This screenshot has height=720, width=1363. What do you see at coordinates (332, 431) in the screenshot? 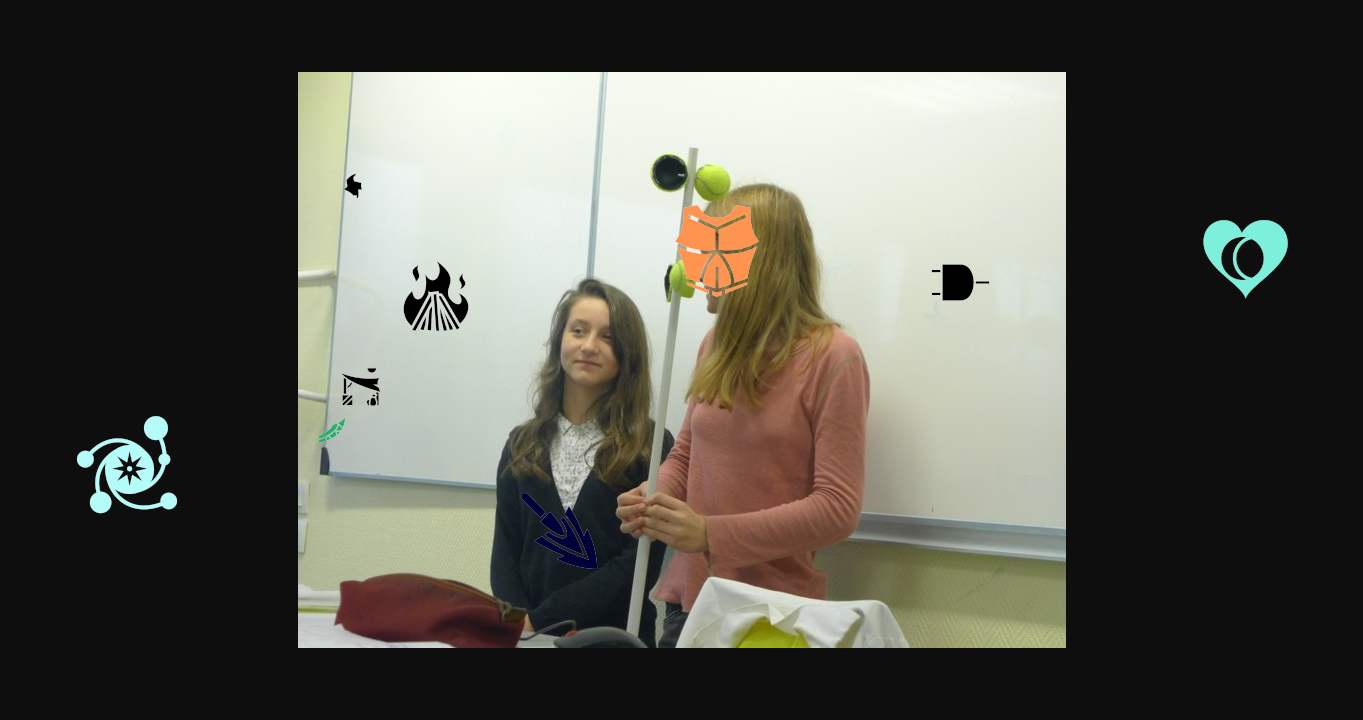
I see `indicates a broken or damaged weapon` at bounding box center [332, 431].